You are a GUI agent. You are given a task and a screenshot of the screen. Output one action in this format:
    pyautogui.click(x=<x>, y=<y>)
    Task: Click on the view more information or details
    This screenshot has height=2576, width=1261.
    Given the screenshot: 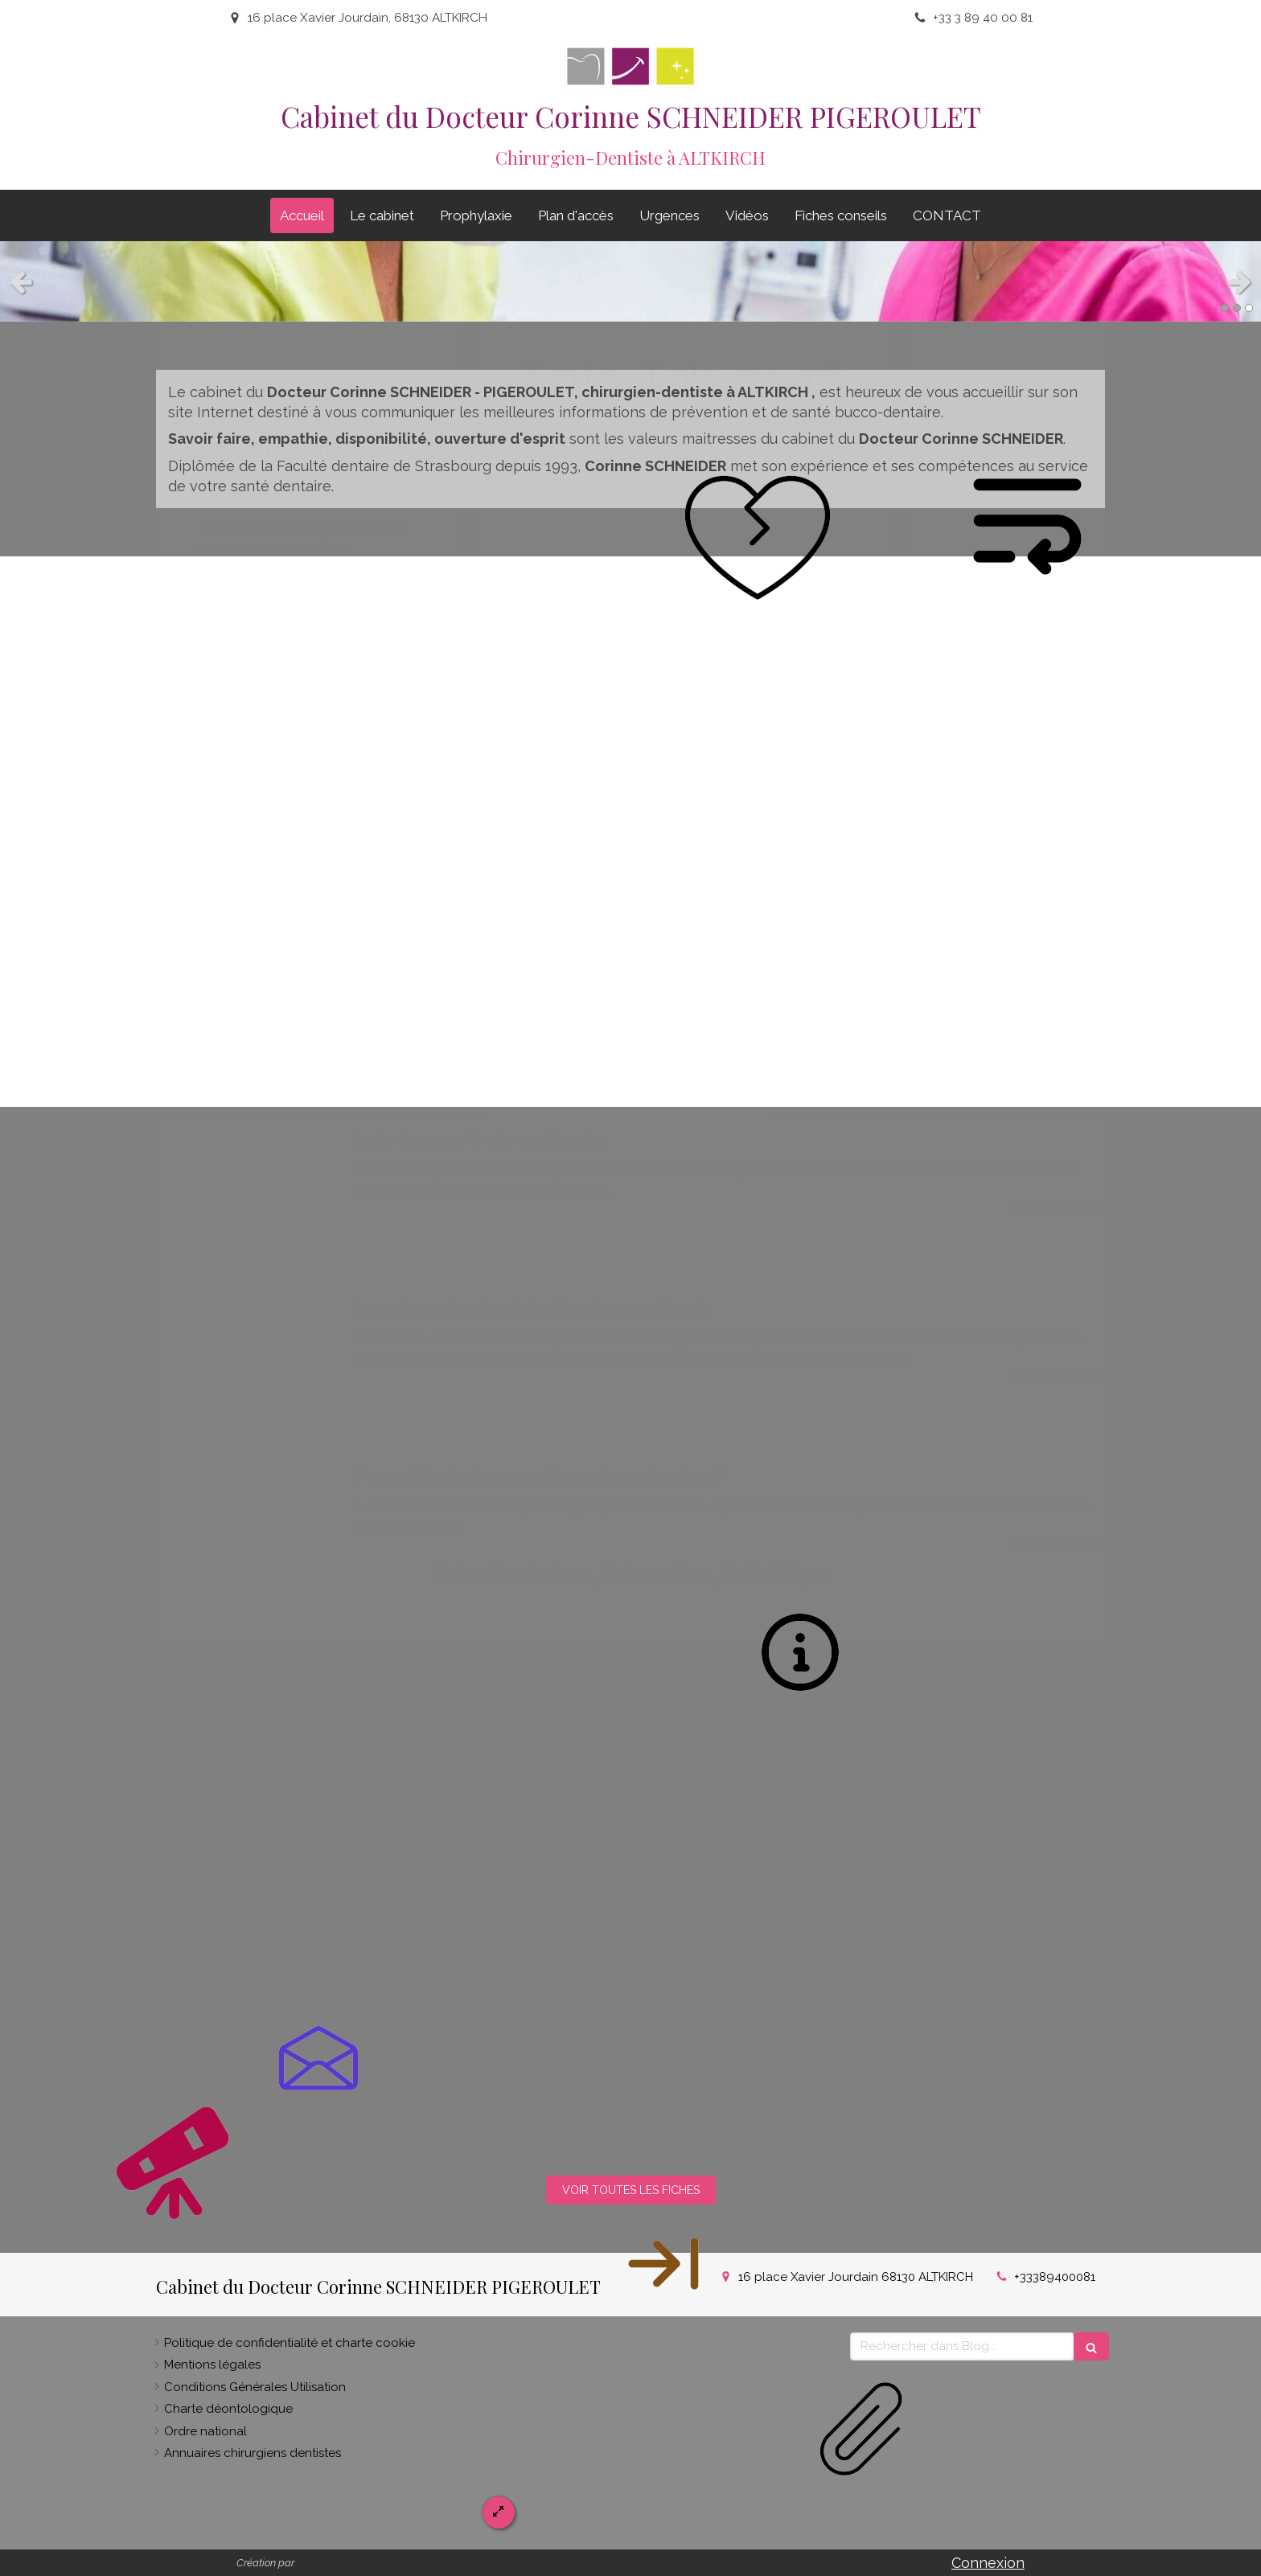 What is the action you would take?
    pyautogui.click(x=800, y=1652)
    